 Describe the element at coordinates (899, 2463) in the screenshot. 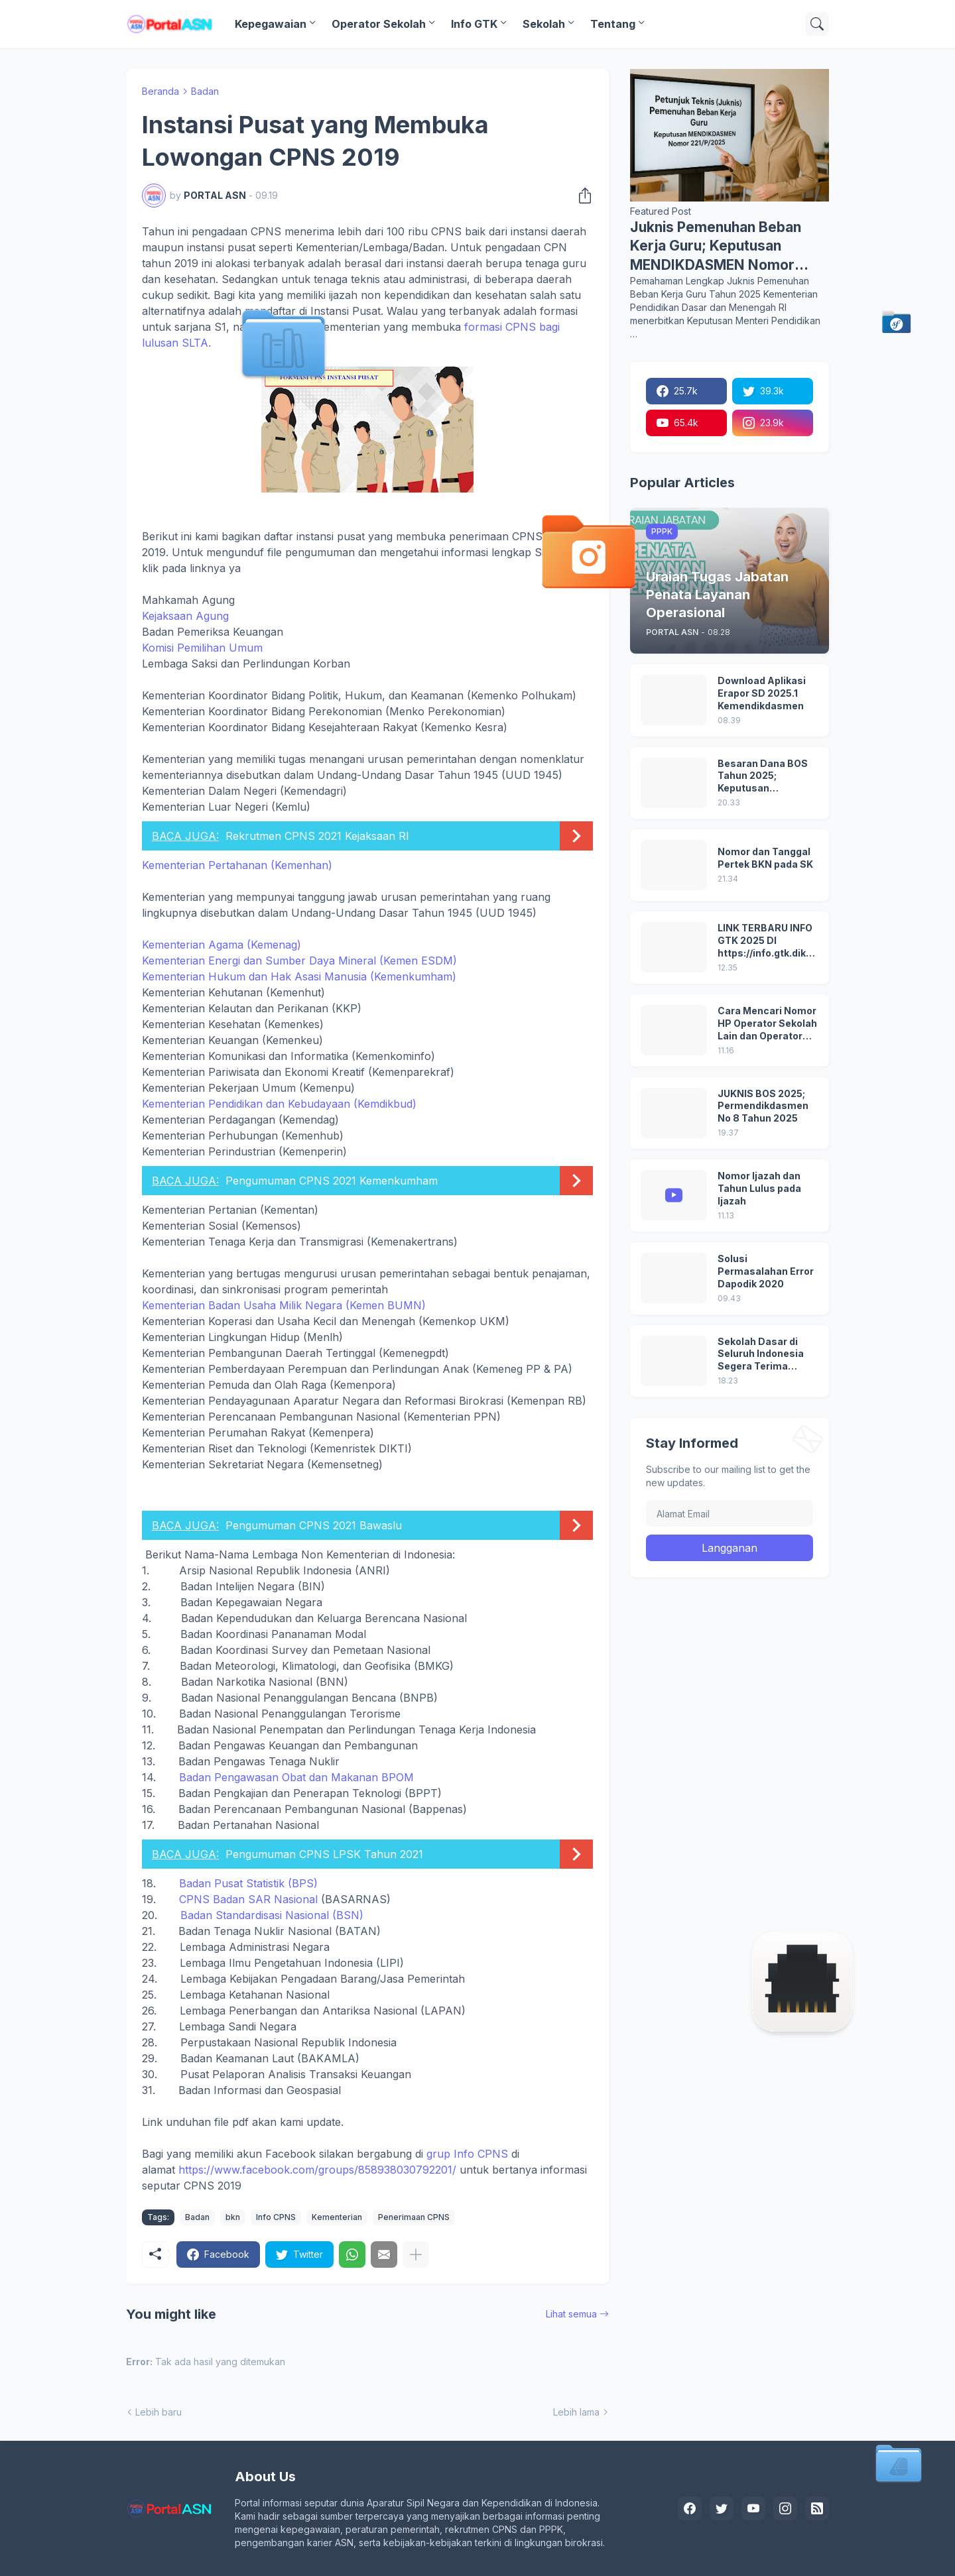

I see `open Affinity Designer project files folder` at that location.